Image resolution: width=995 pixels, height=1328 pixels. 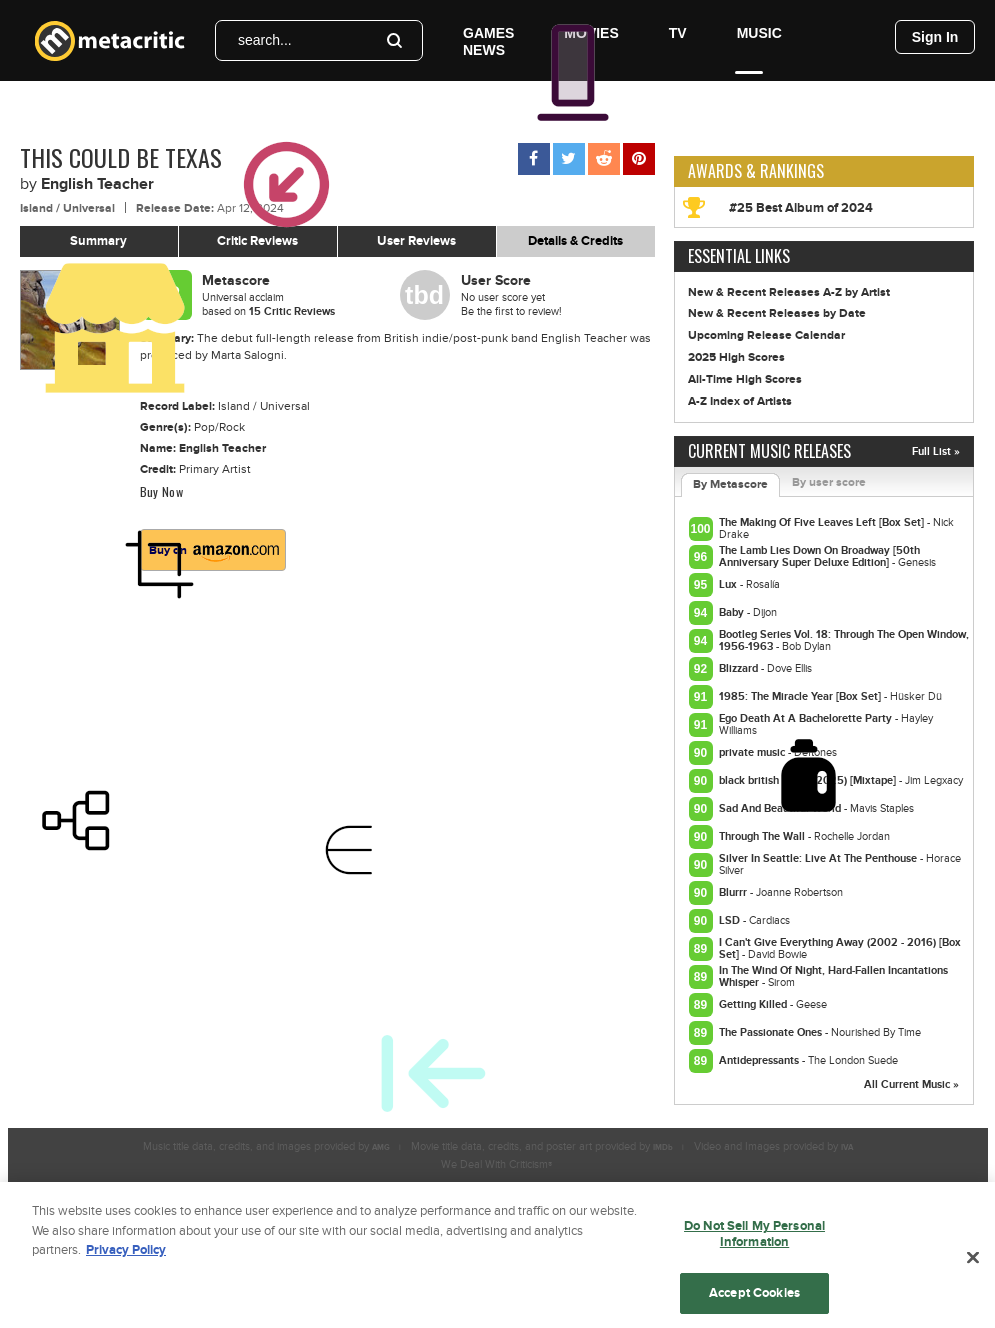 What do you see at coordinates (159, 564) in the screenshot?
I see `crop an image or photo` at bounding box center [159, 564].